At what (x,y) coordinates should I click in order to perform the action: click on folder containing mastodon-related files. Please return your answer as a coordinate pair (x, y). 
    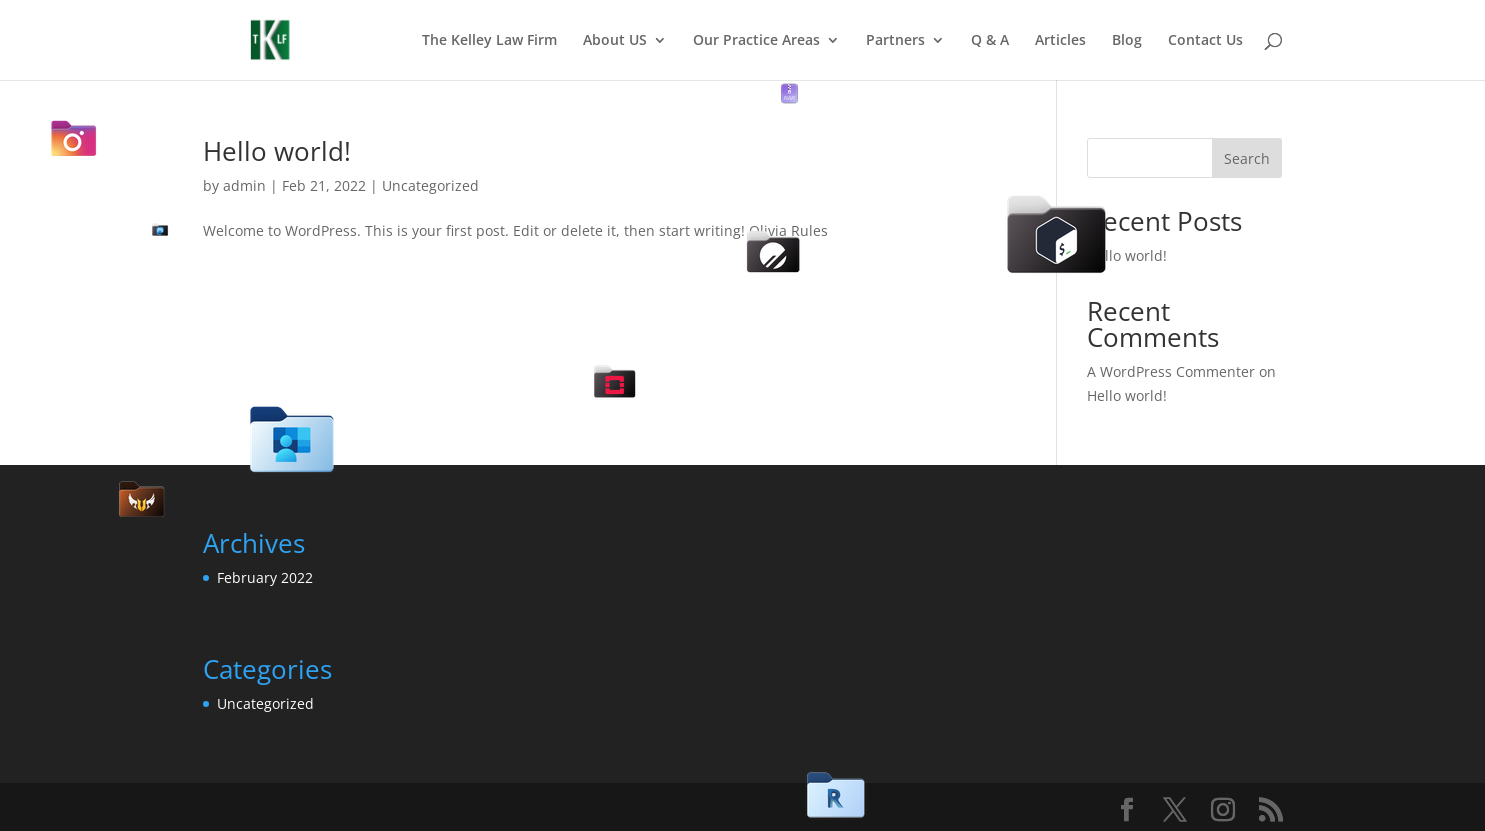
    Looking at the image, I should click on (160, 230).